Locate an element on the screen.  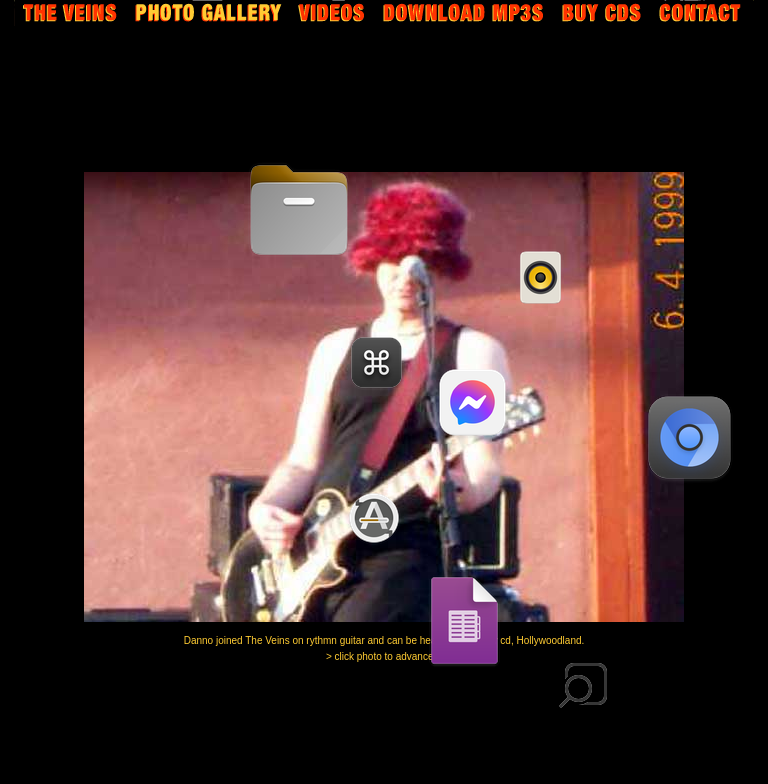
open keyboard settings and preferences is located at coordinates (376, 362).